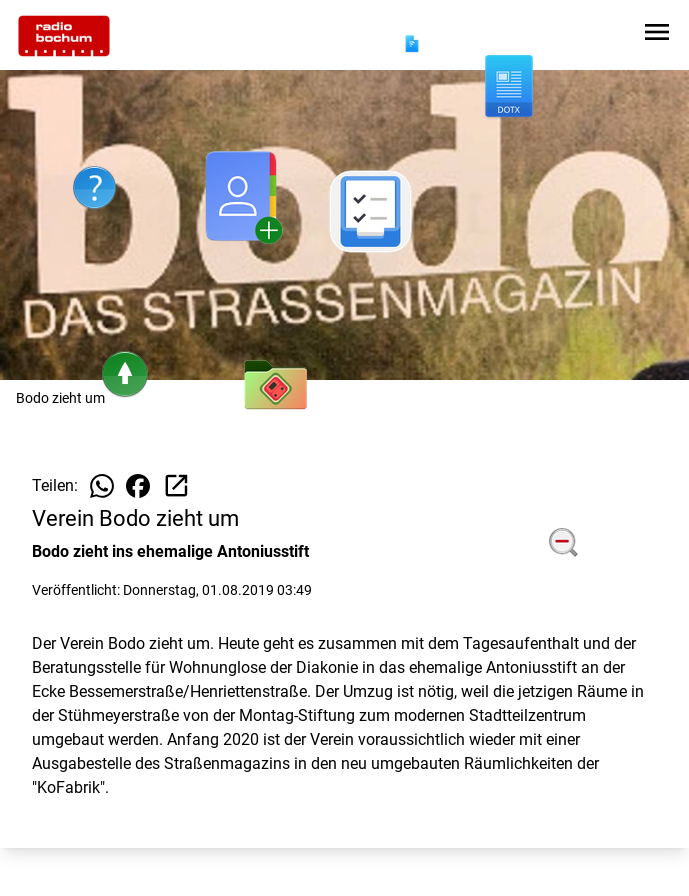  I want to click on a SketchUp file (.skp) in your file system, so click(412, 44).